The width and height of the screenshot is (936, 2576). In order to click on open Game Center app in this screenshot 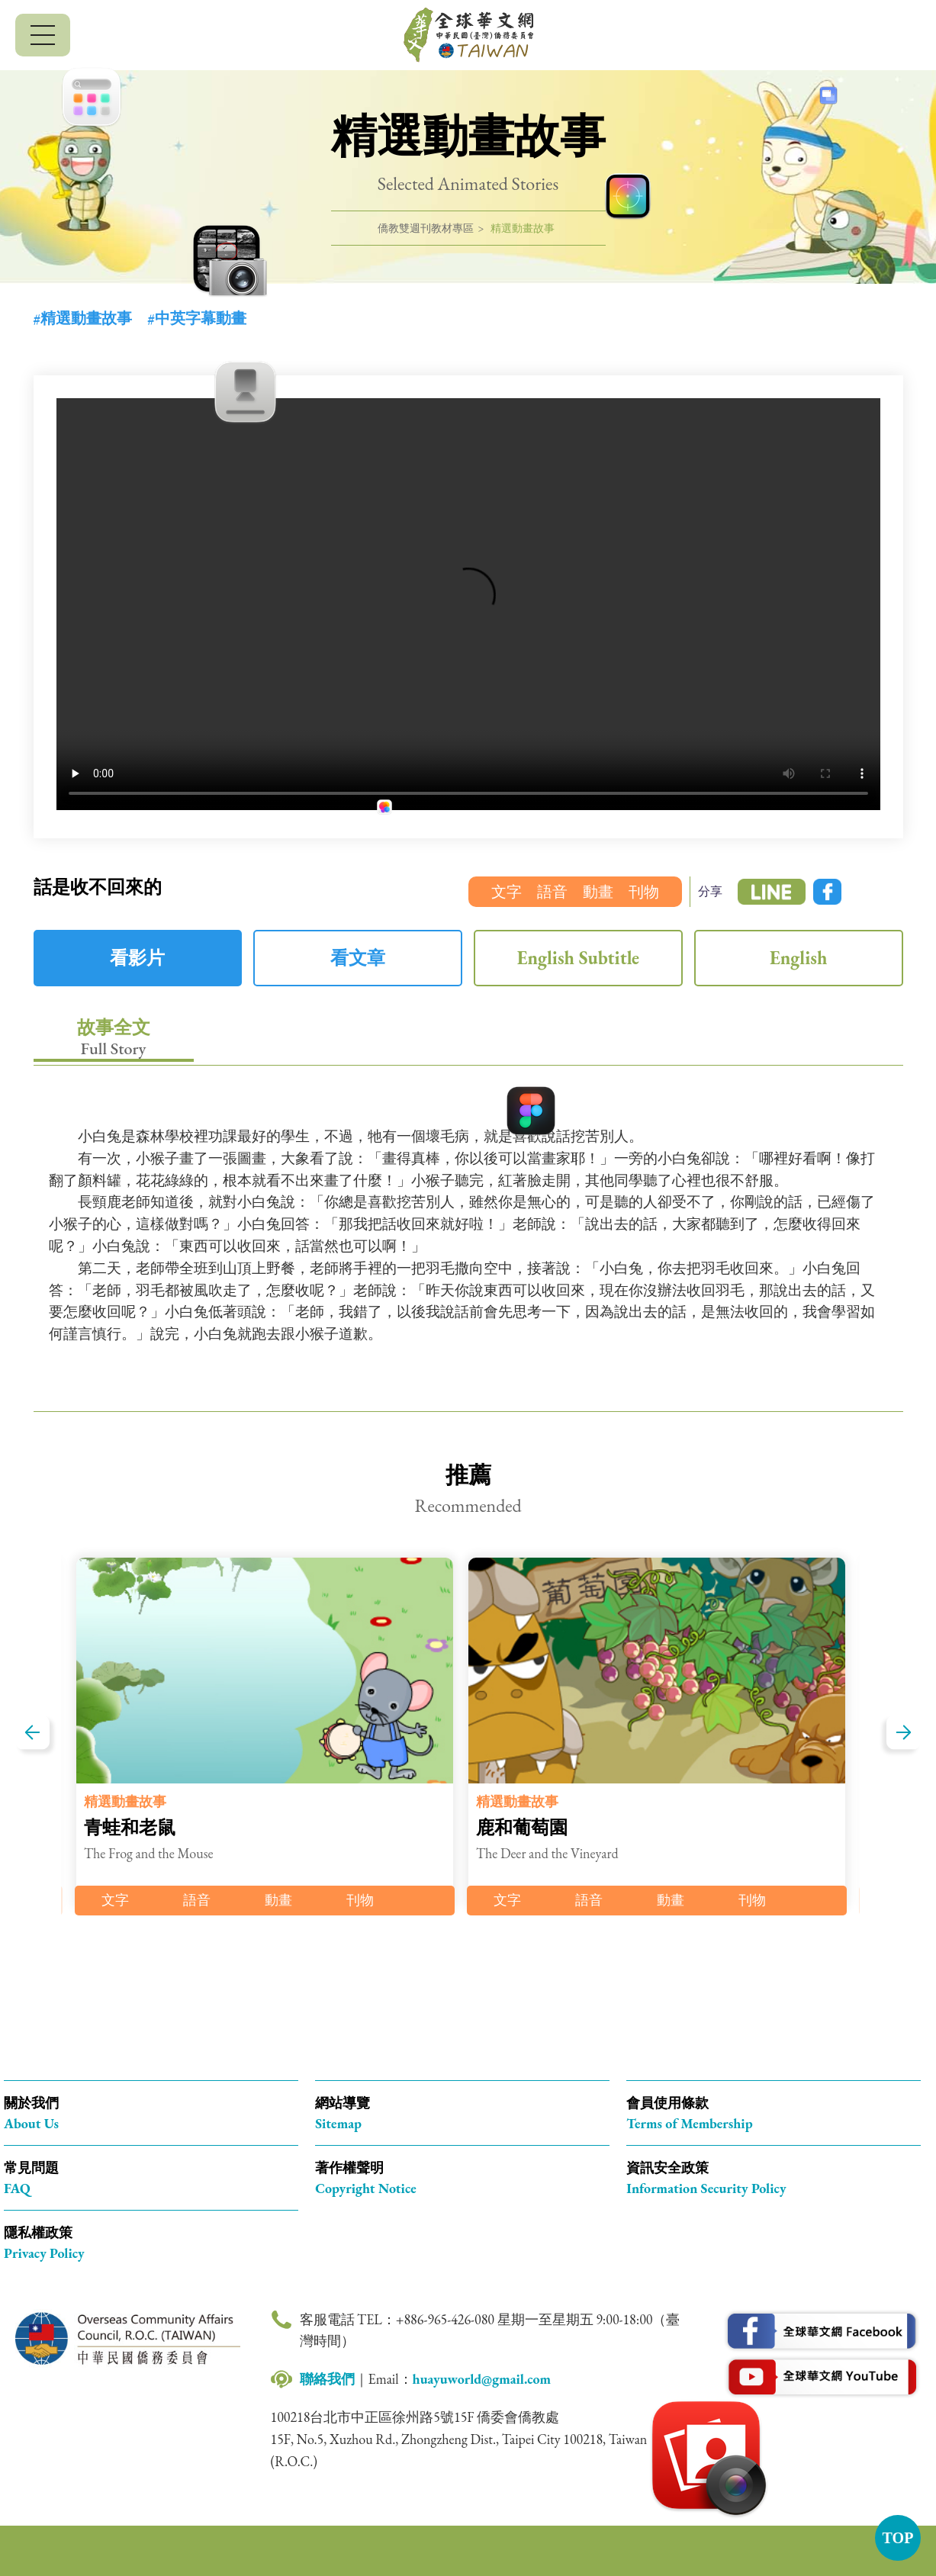, I will do `click(384, 807)`.